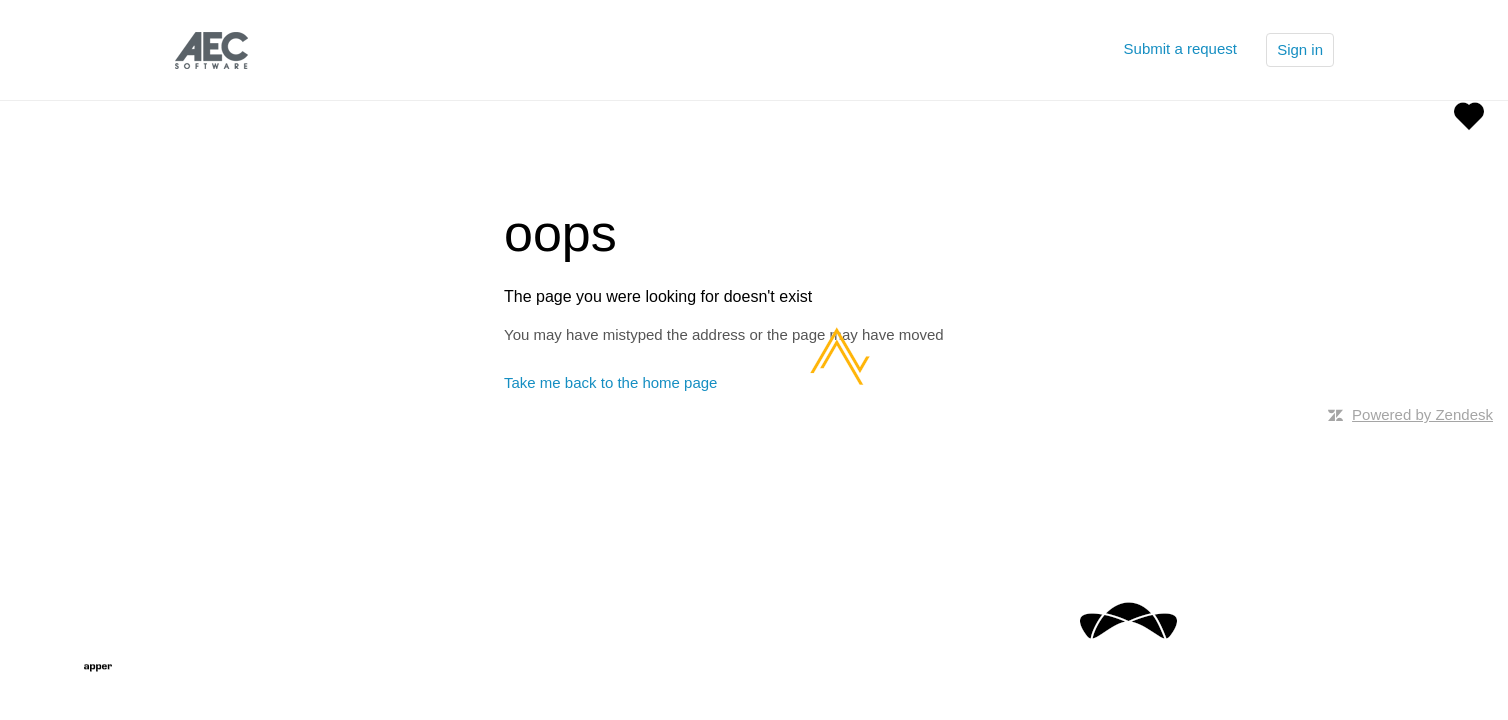  Describe the element at coordinates (840, 356) in the screenshot. I see `think peaks brand logo` at that location.